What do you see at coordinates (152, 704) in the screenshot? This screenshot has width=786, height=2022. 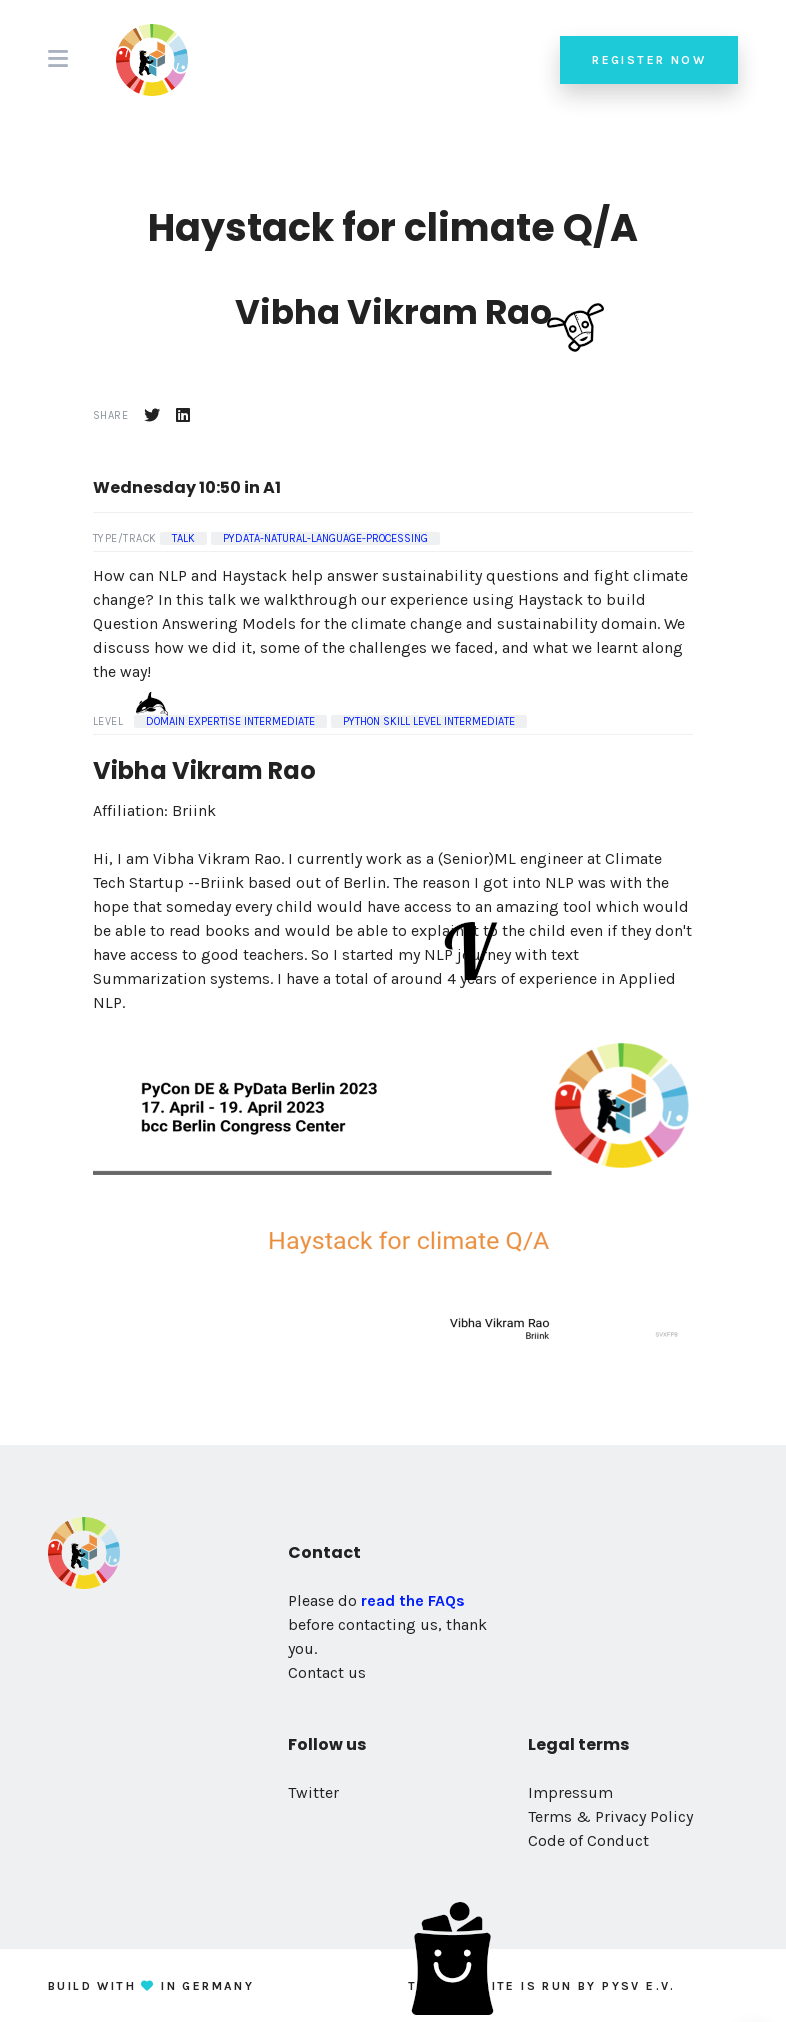 I see `apache hbase database platform logo` at bounding box center [152, 704].